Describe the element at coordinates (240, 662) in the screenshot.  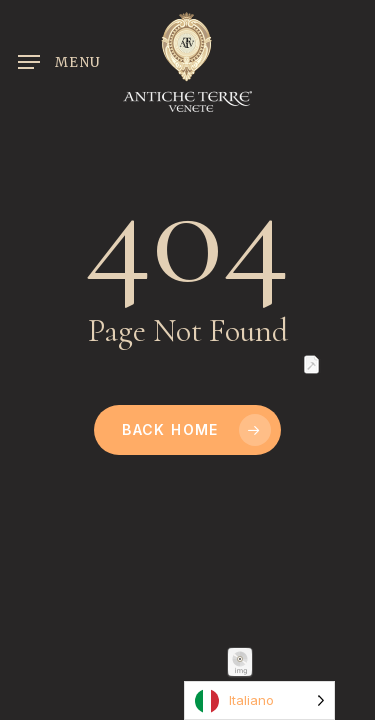
I see `a raw disk image file` at that location.